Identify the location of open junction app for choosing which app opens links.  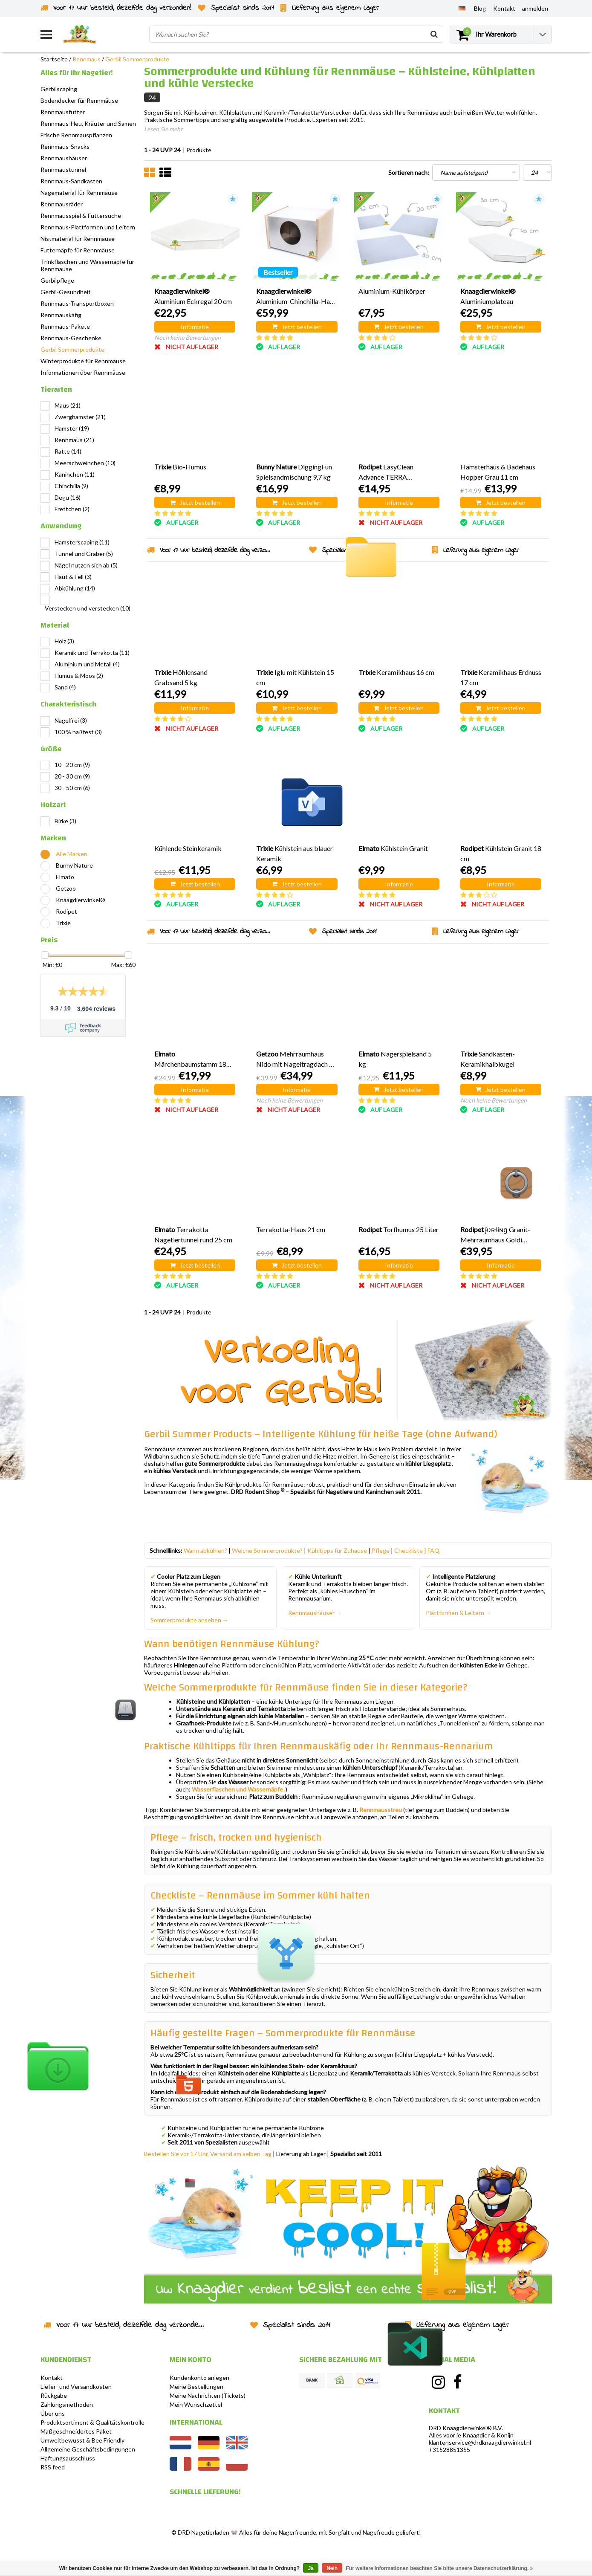
(286, 1952).